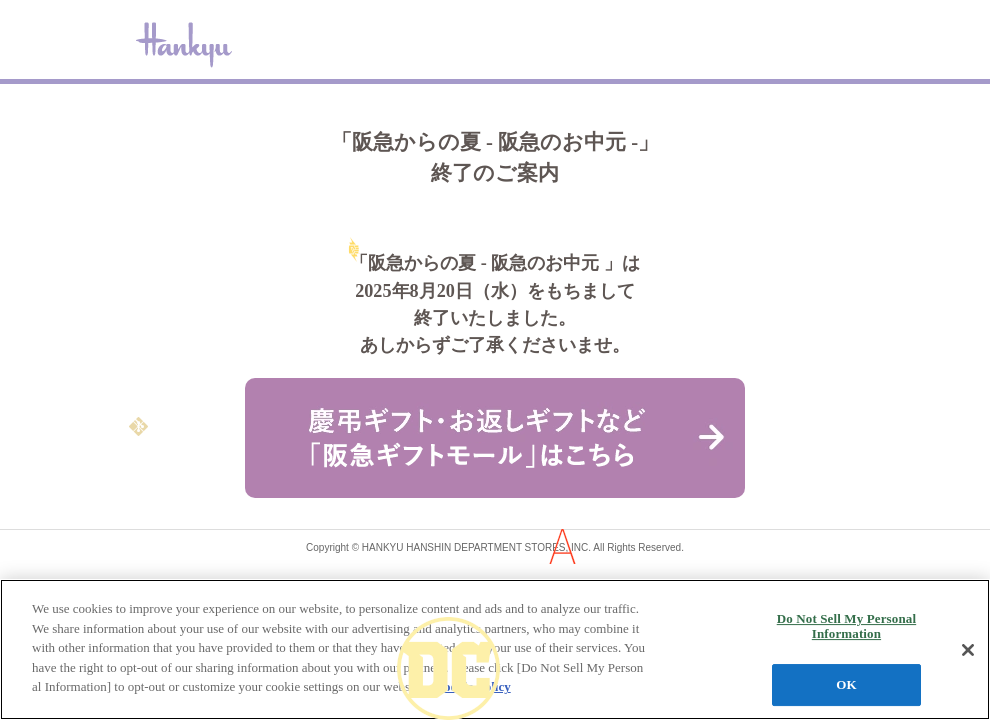 The image size is (990, 720). Describe the element at coordinates (354, 249) in the screenshot. I see `pantheon website hosting platform logo` at that location.